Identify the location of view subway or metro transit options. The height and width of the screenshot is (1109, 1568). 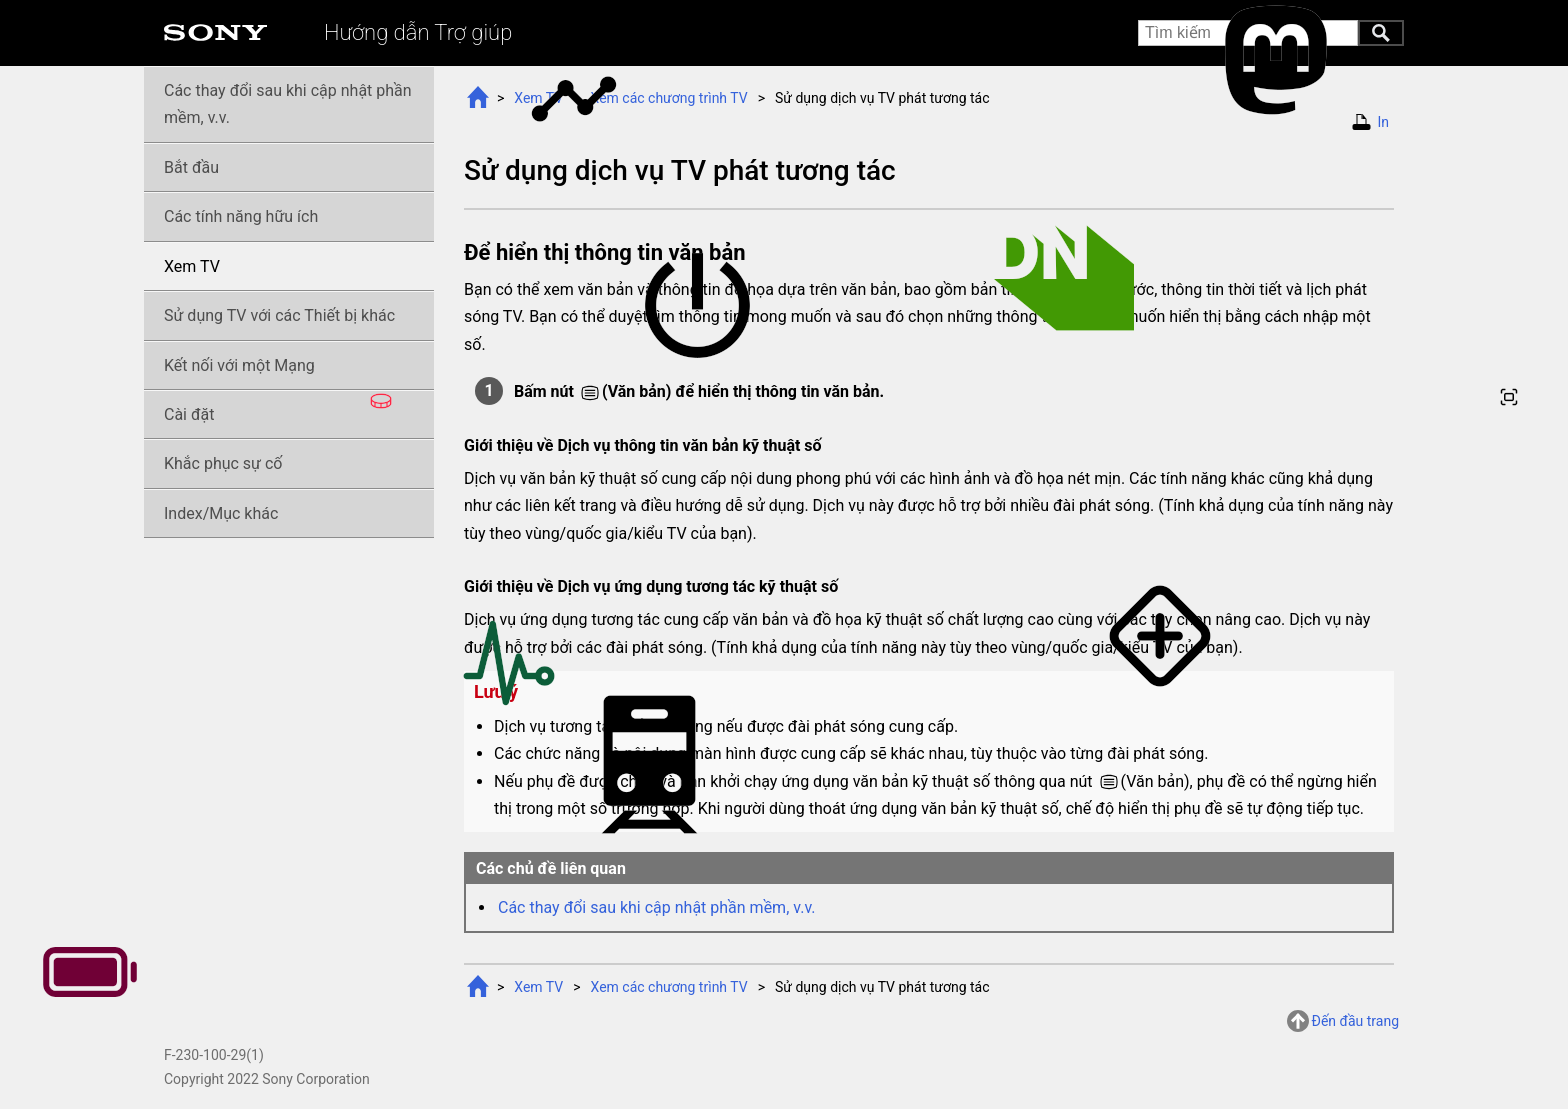
(649, 764).